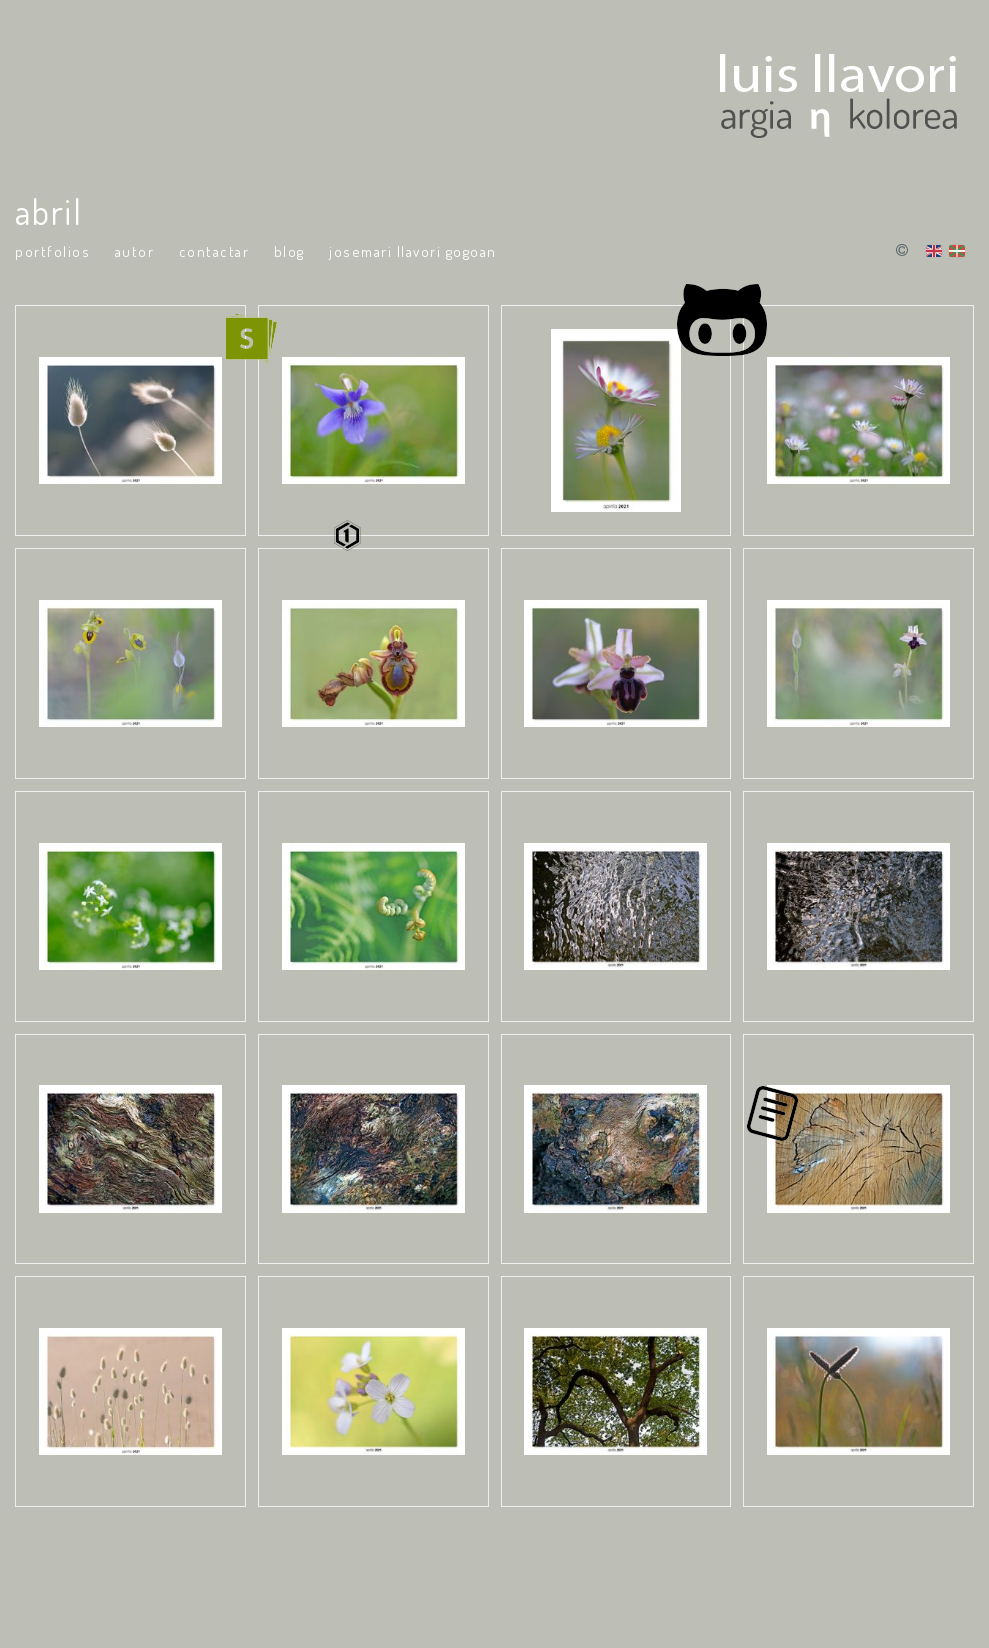  I want to click on open 1Panel server management dashboard, so click(347, 535).